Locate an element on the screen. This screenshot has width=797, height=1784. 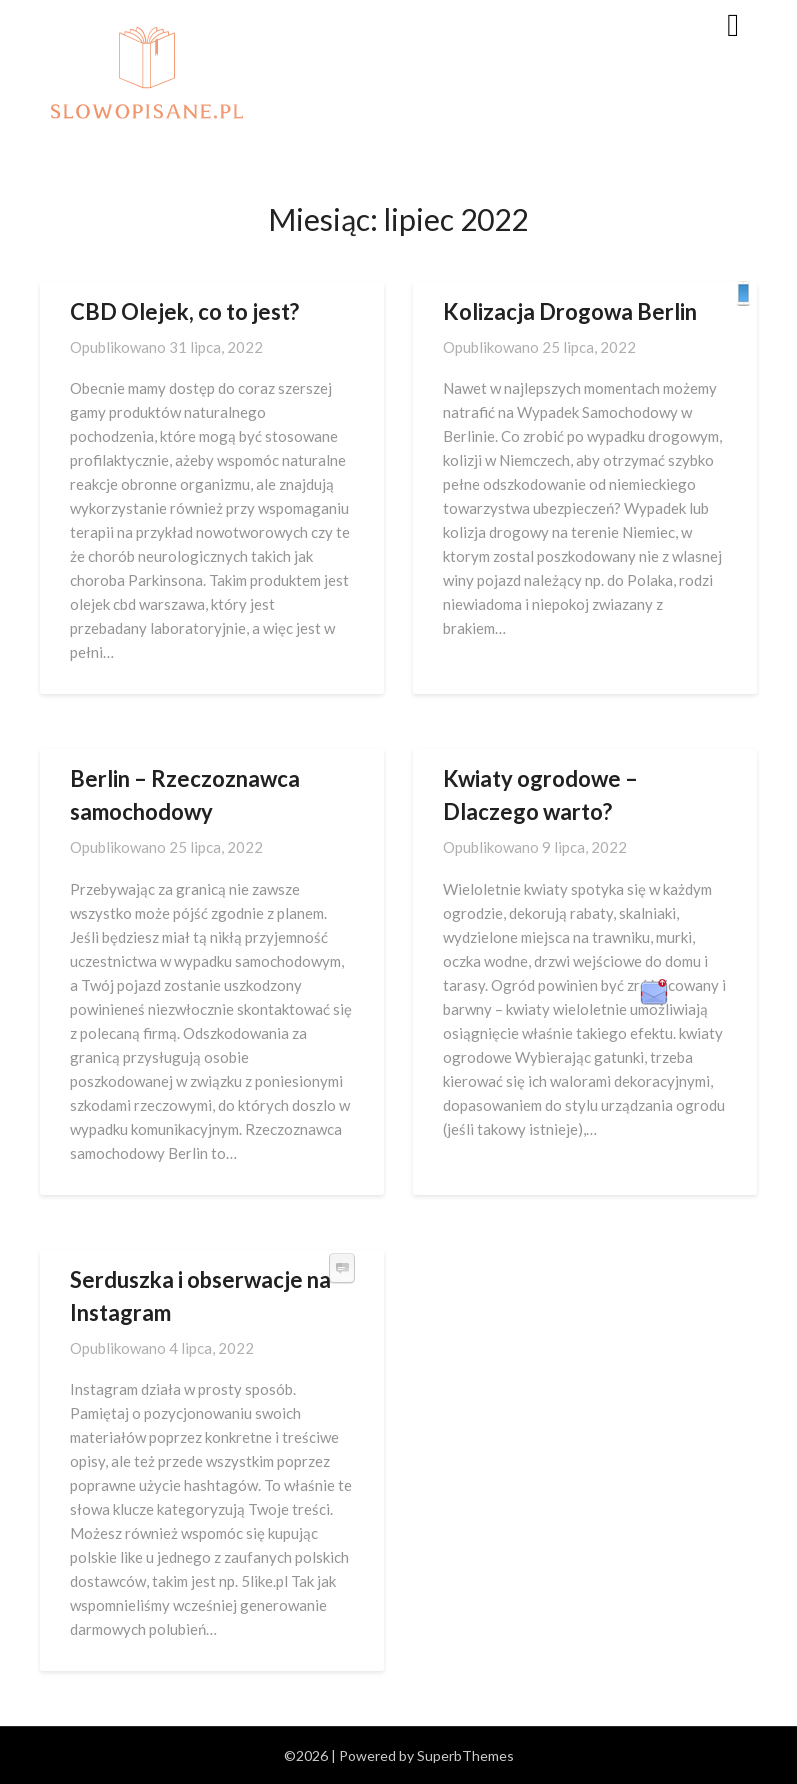
send an email message is located at coordinates (654, 993).